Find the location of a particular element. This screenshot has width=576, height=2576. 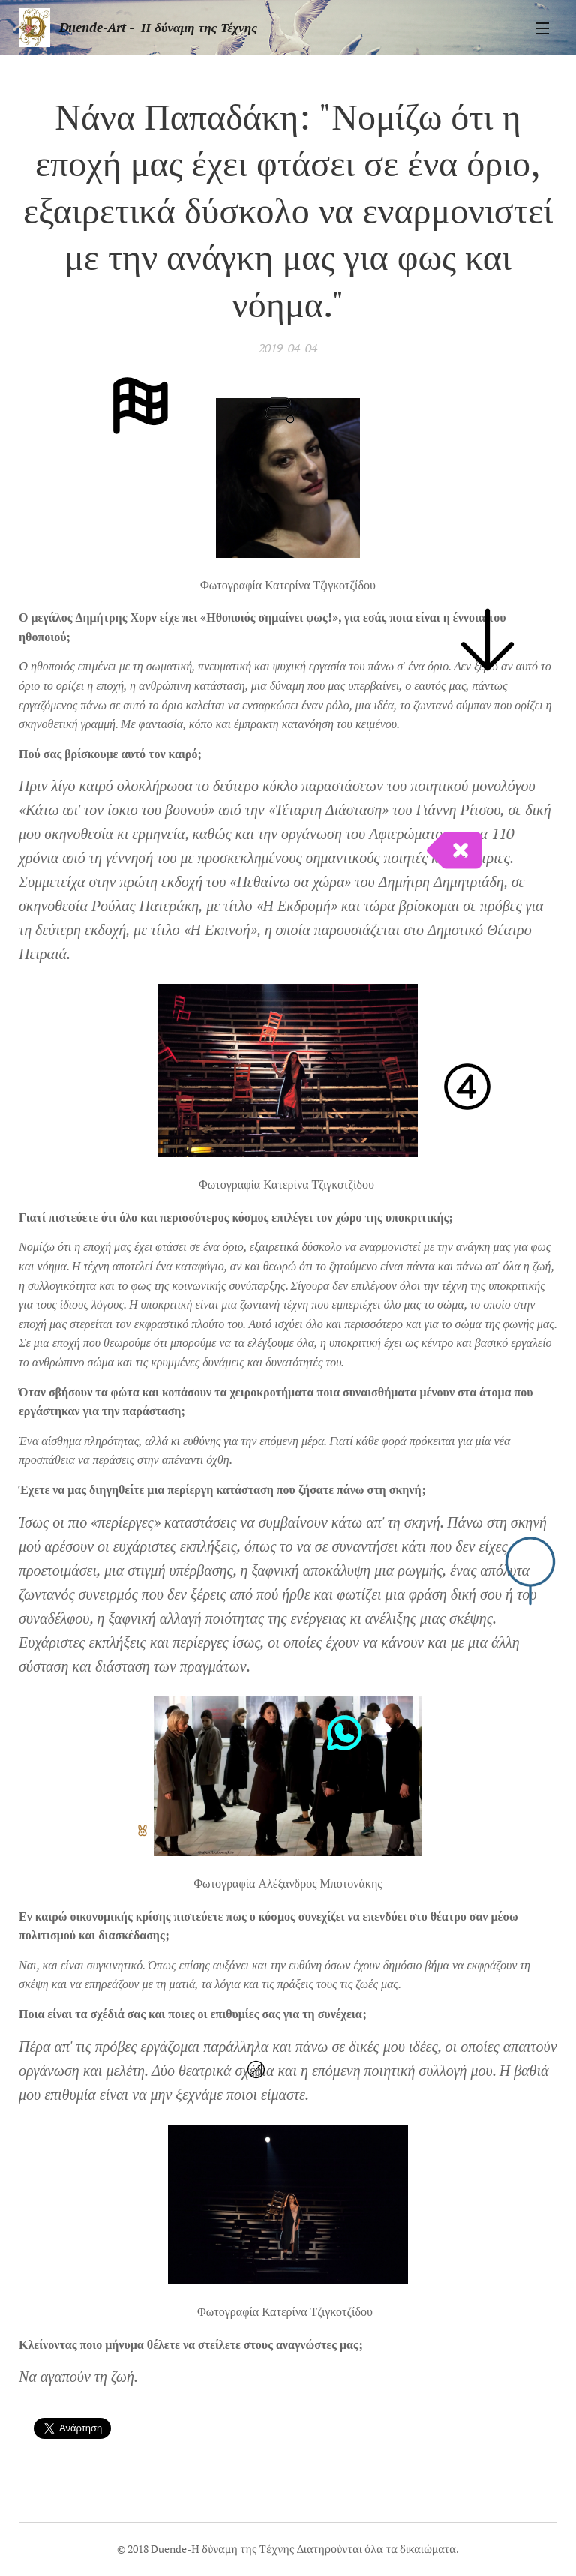

view route or navigation path is located at coordinates (280, 409).